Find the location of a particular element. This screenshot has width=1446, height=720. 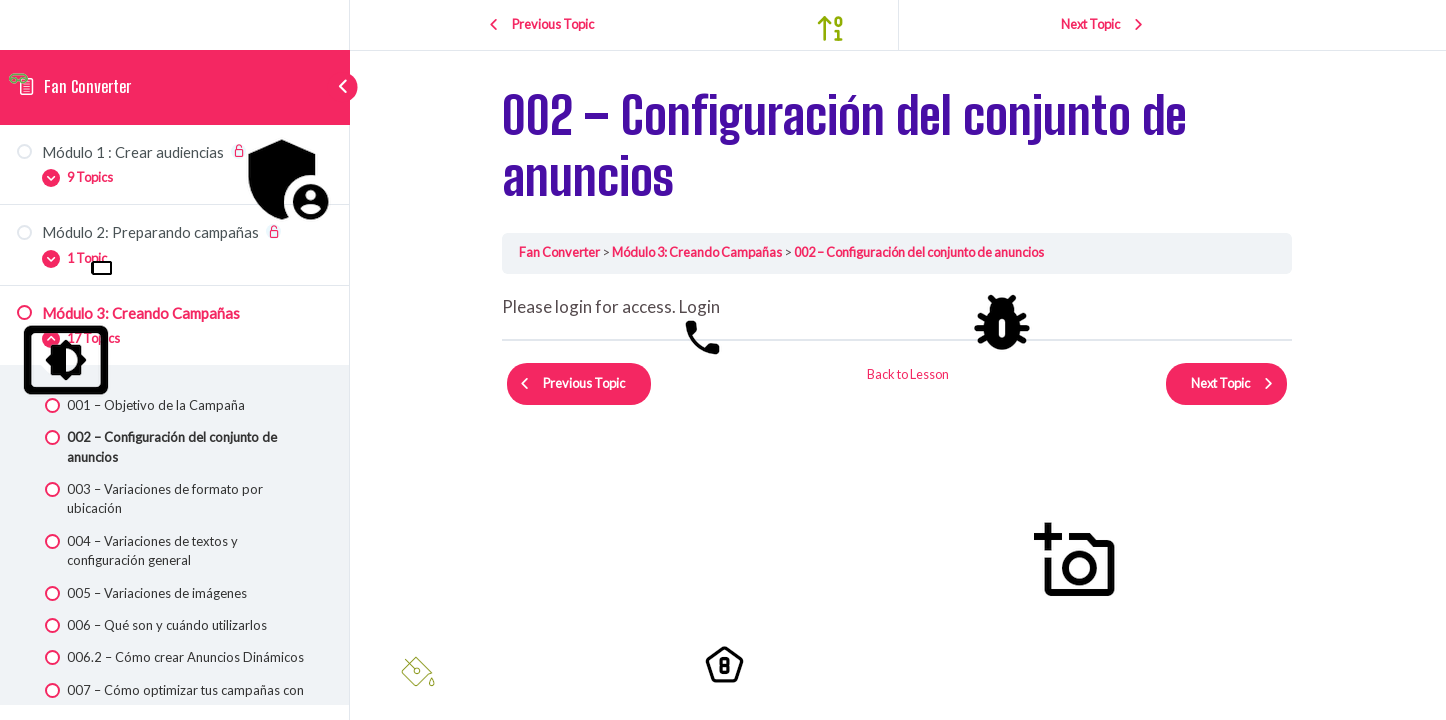

add a new photo is located at coordinates (1076, 561).